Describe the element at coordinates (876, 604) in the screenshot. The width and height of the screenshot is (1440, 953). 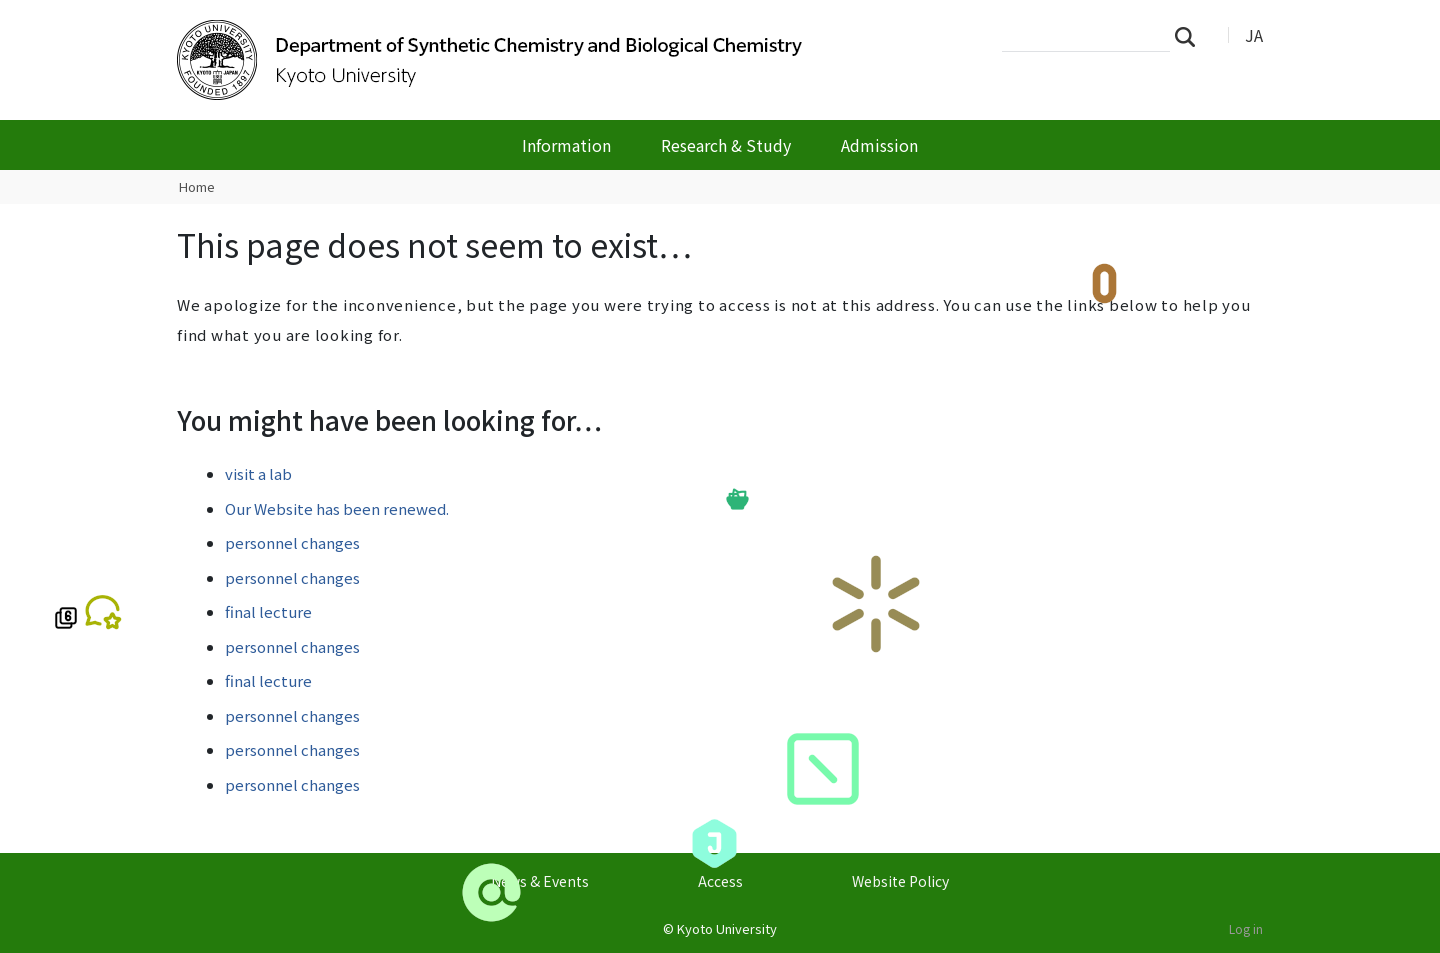
I see `walmart app or website link` at that location.